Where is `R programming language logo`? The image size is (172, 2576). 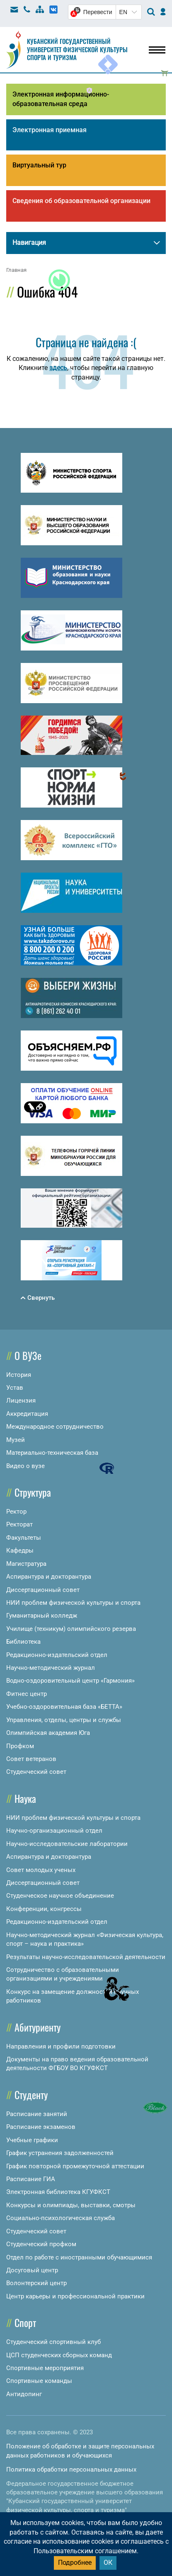
R programming language logo is located at coordinates (107, 1468).